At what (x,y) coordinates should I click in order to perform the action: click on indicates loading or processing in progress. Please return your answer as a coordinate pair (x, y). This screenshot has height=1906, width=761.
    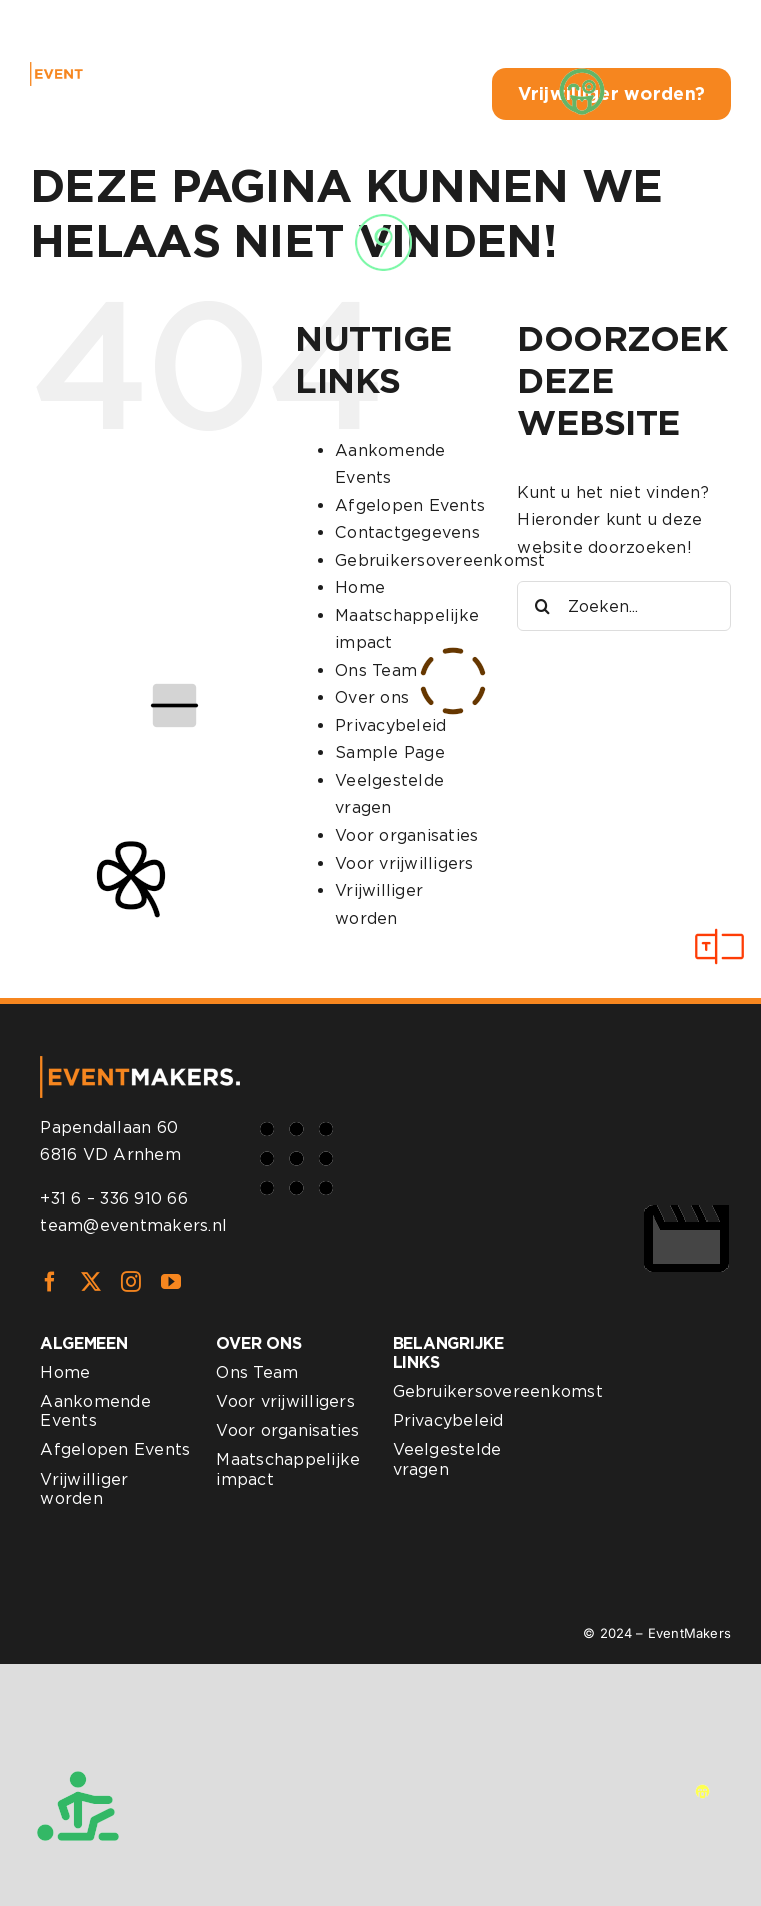
    Looking at the image, I should click on (453, 681).